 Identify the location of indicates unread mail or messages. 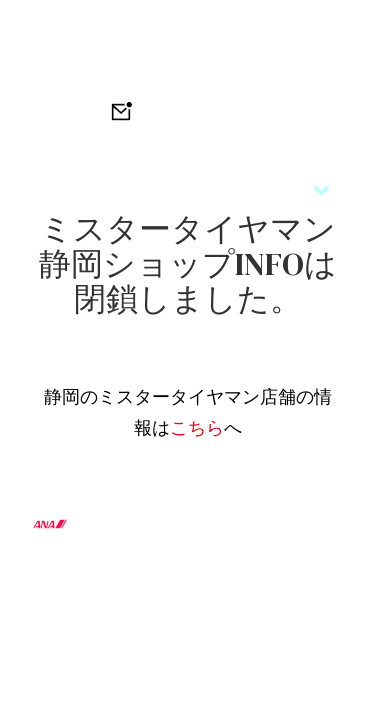
(121, 112).